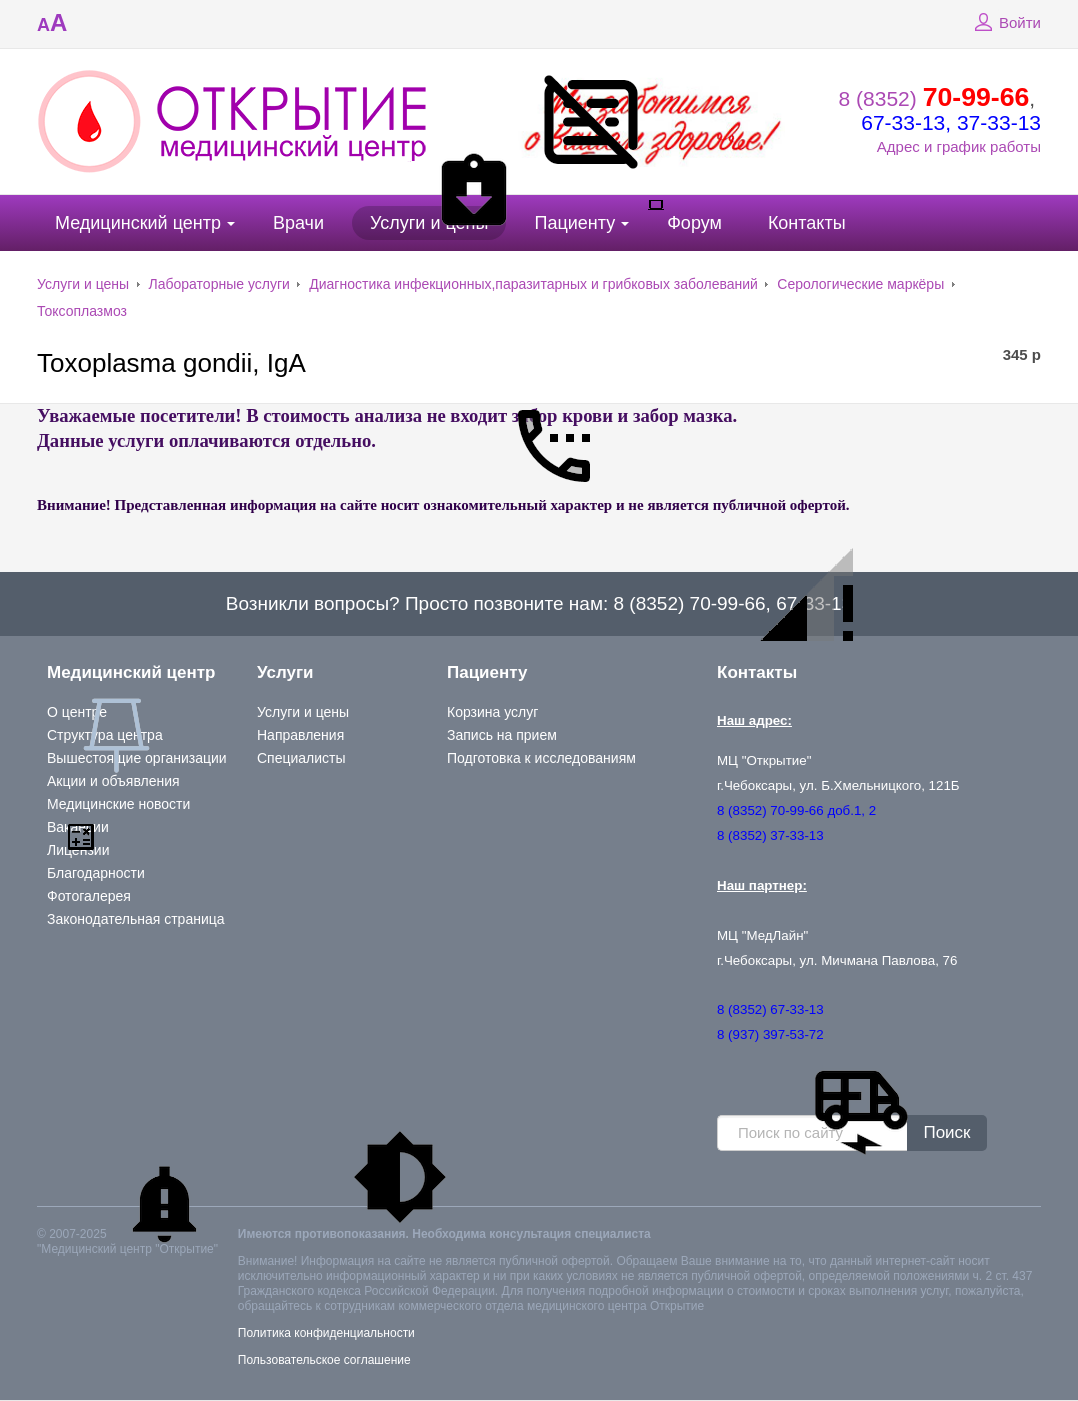 The width and height of the screenshot is (1078, 1401). What do you see at coordinates (81, 837) in the screenshot?
I see `open calculator` at bounding box center [81, 837].